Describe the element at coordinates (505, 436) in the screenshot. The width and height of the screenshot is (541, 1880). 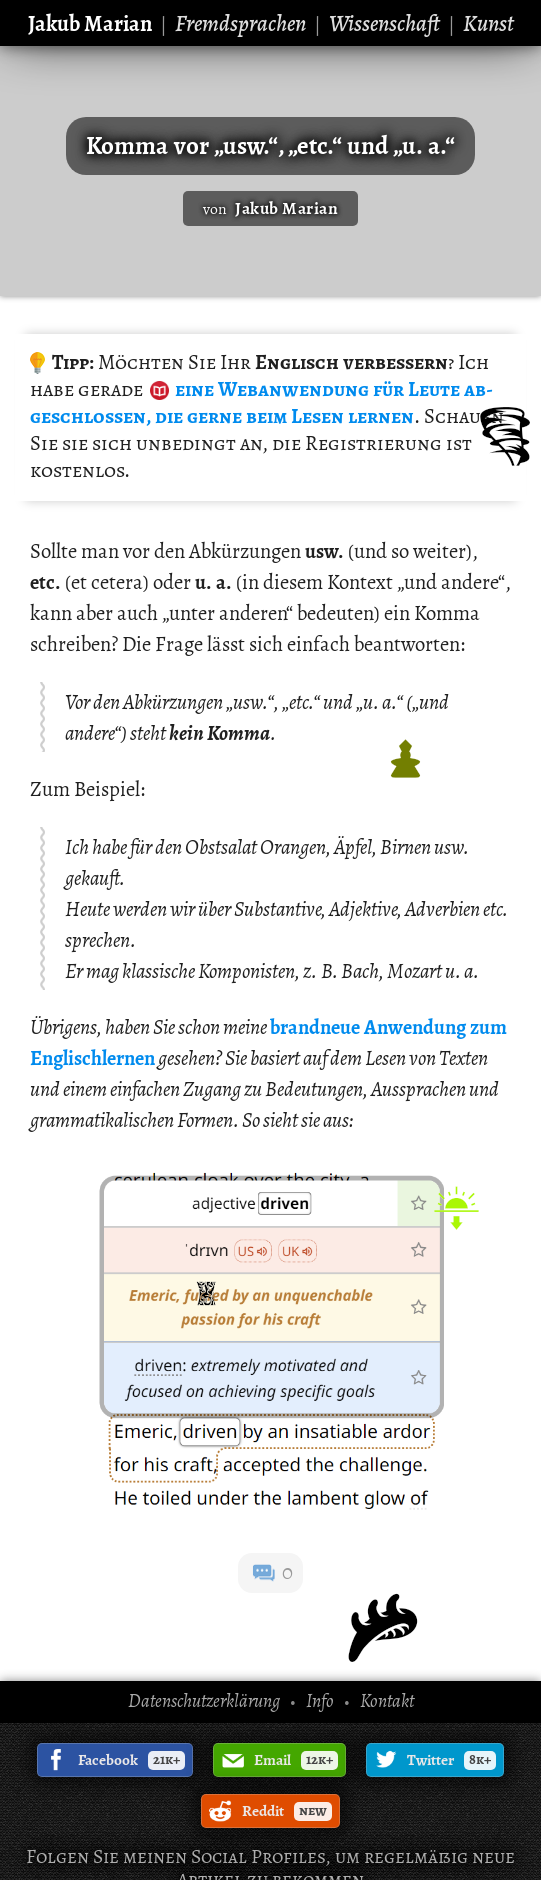
I see `indicates severe weather alert or tornado warning` at that location.